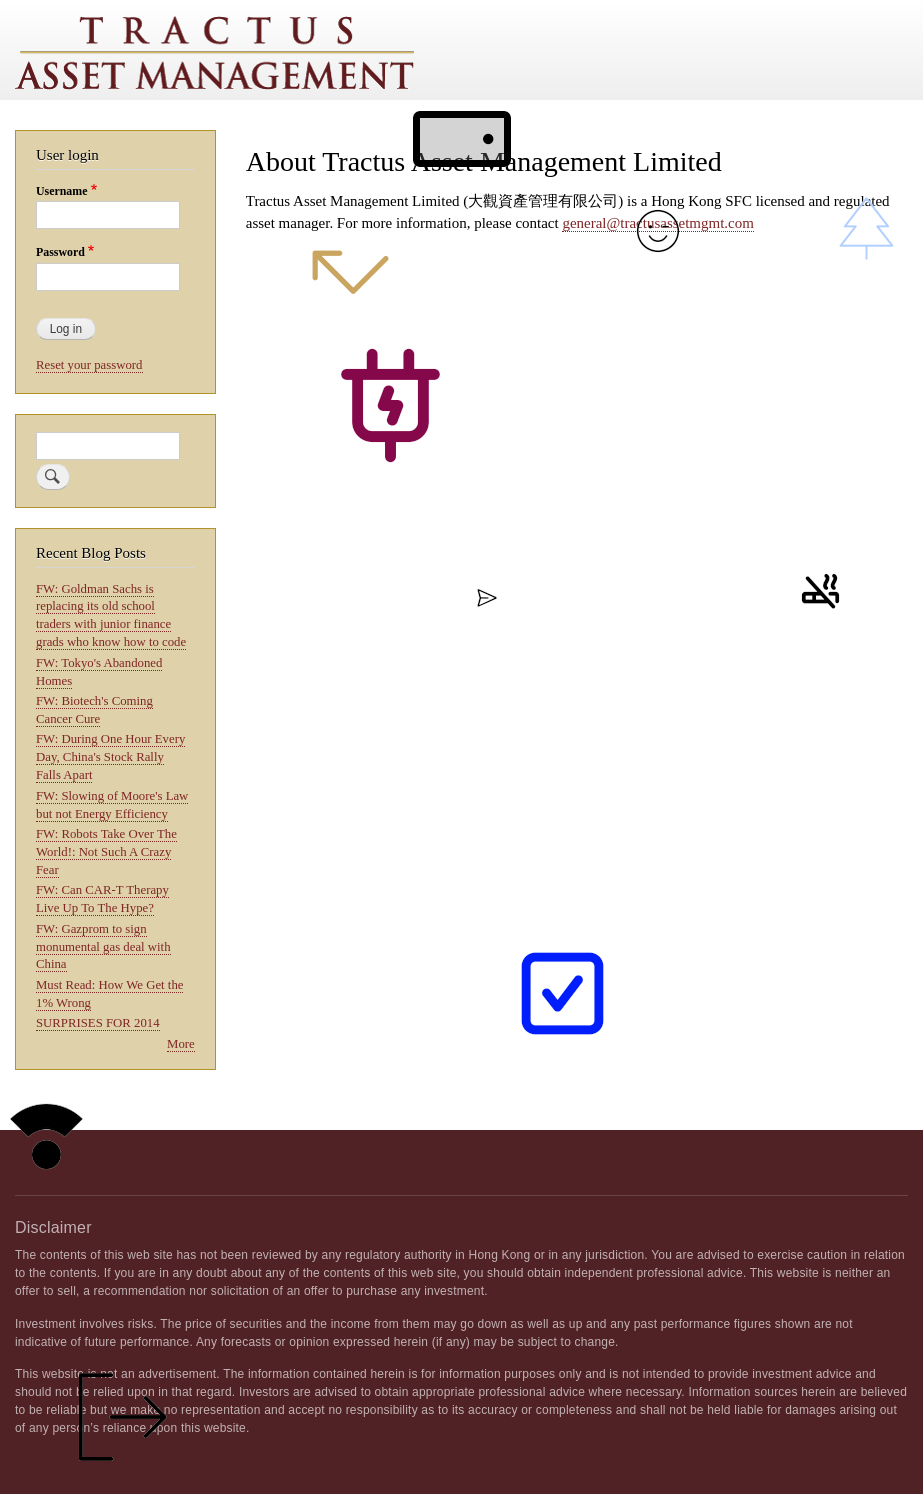 The width and height of the screenshot is (923, 1494). I want to click on calibrate compass or direction sensor, so click(46, 1136).